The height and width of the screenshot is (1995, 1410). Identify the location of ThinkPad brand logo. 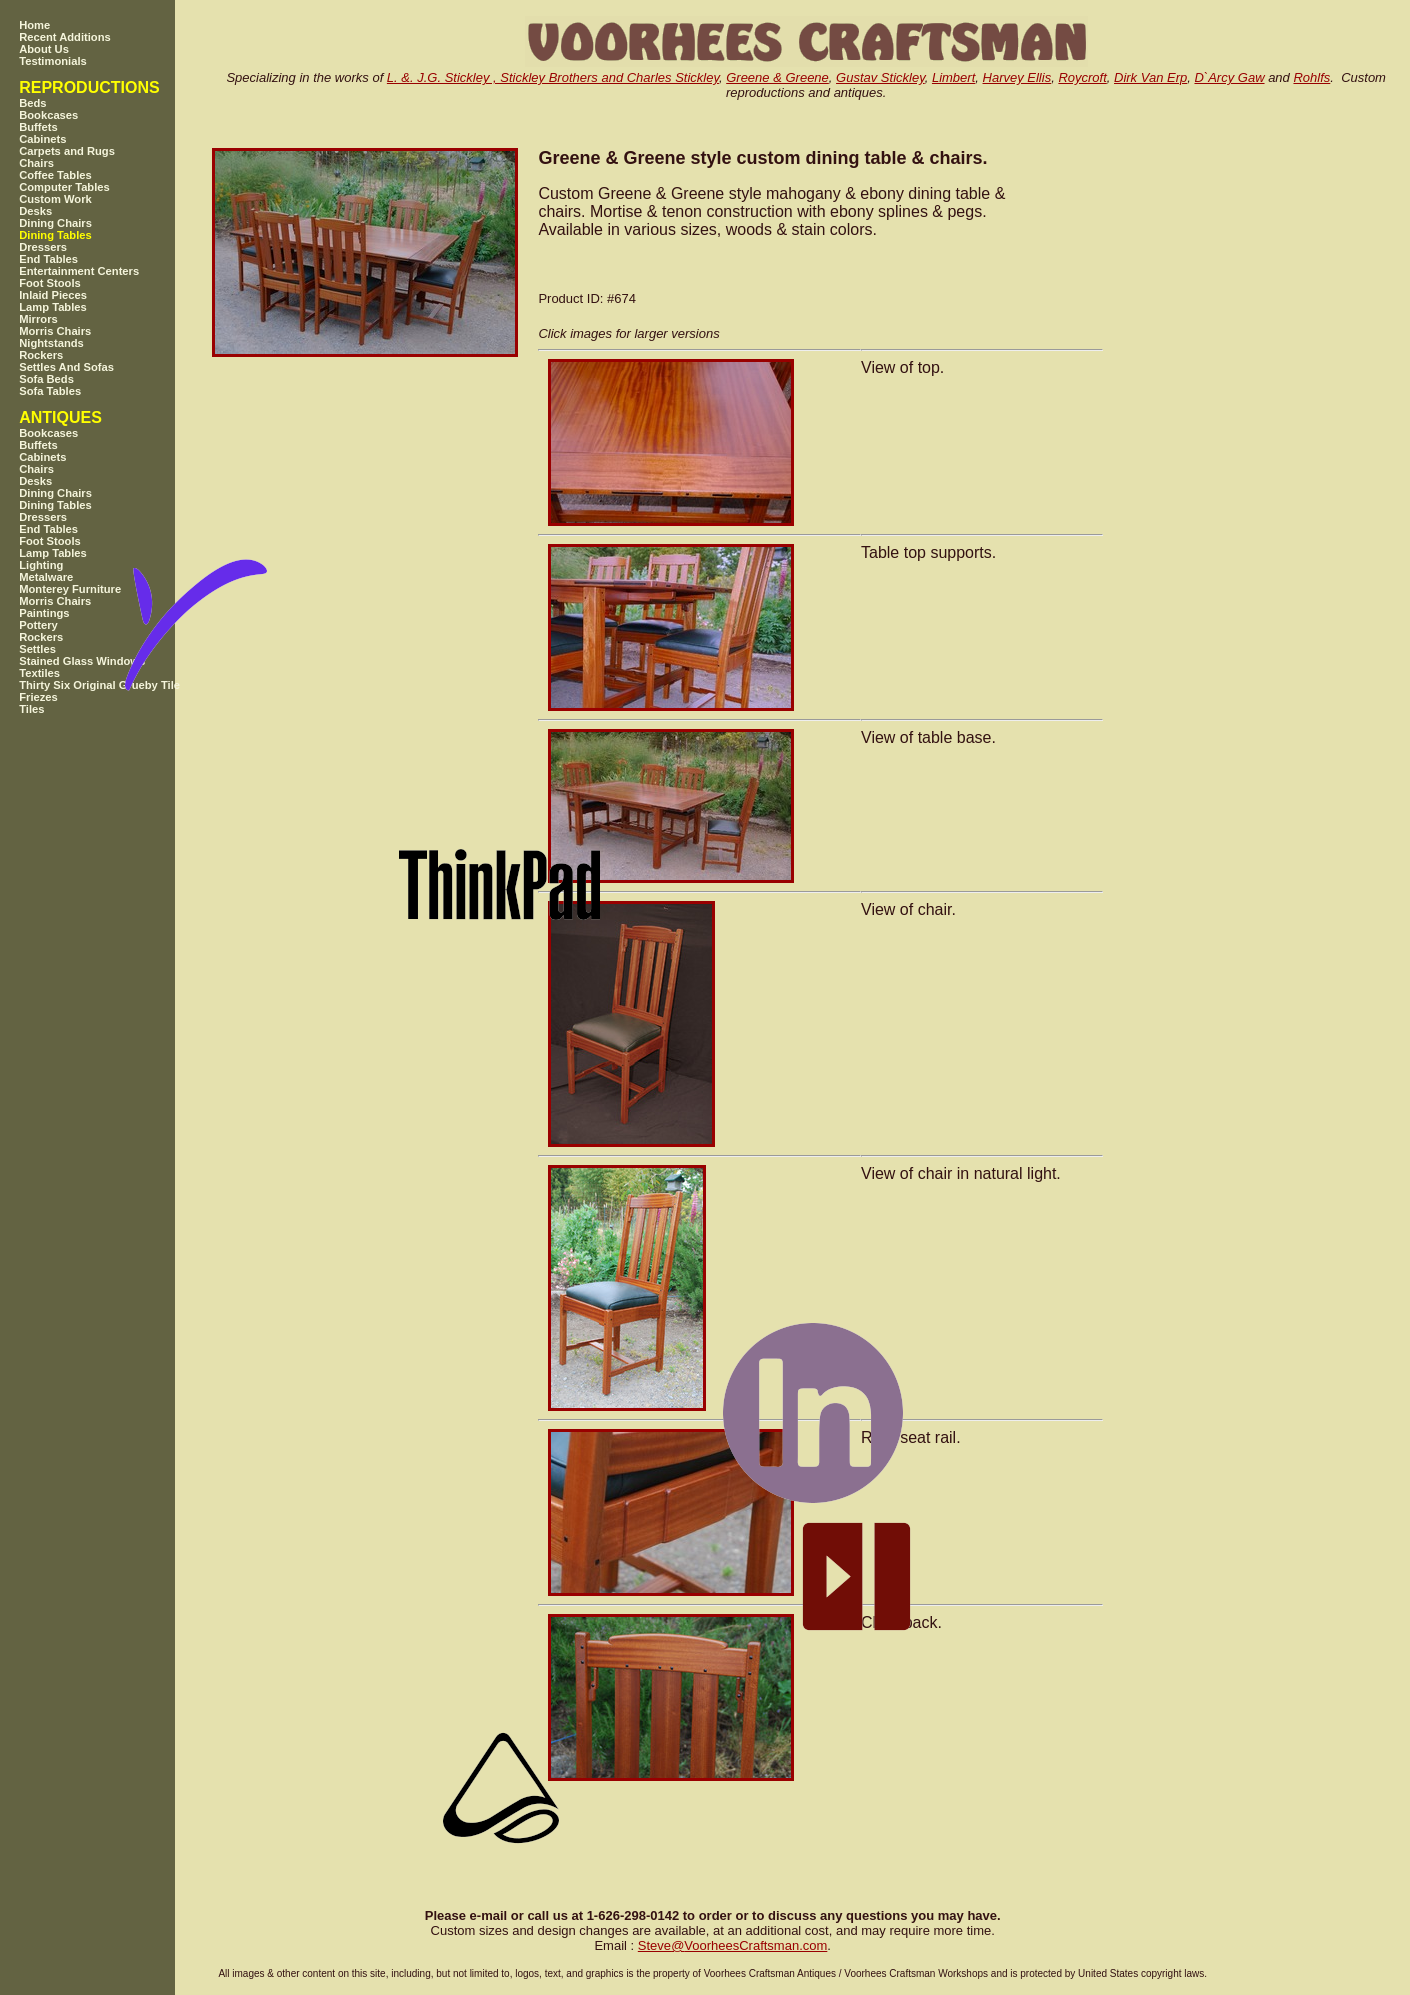
(499, 884).